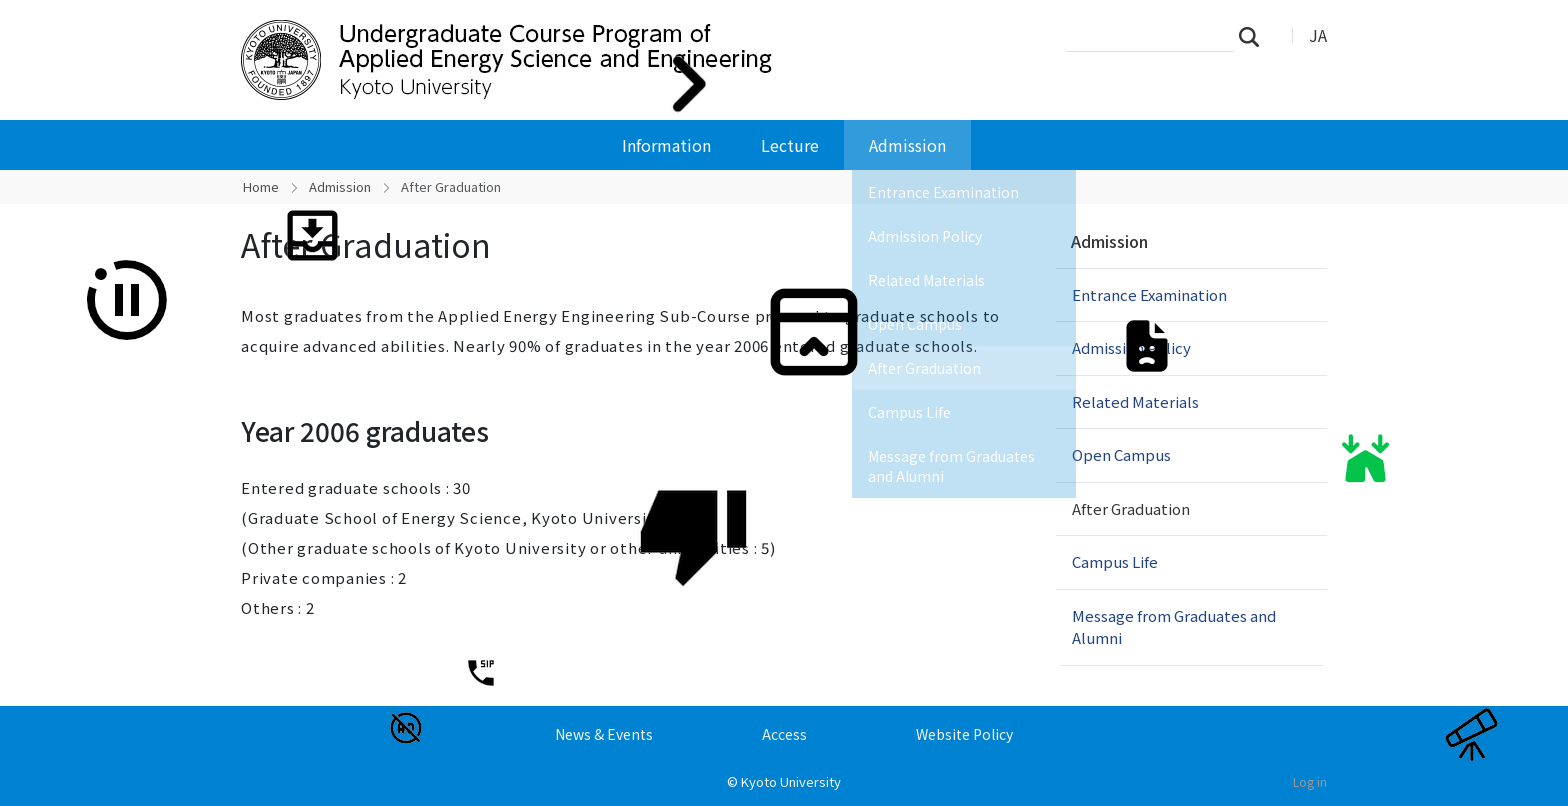 This screenshot has height=806, width=1568. I want to click on collapse the navigation bar, so click(814, 332).